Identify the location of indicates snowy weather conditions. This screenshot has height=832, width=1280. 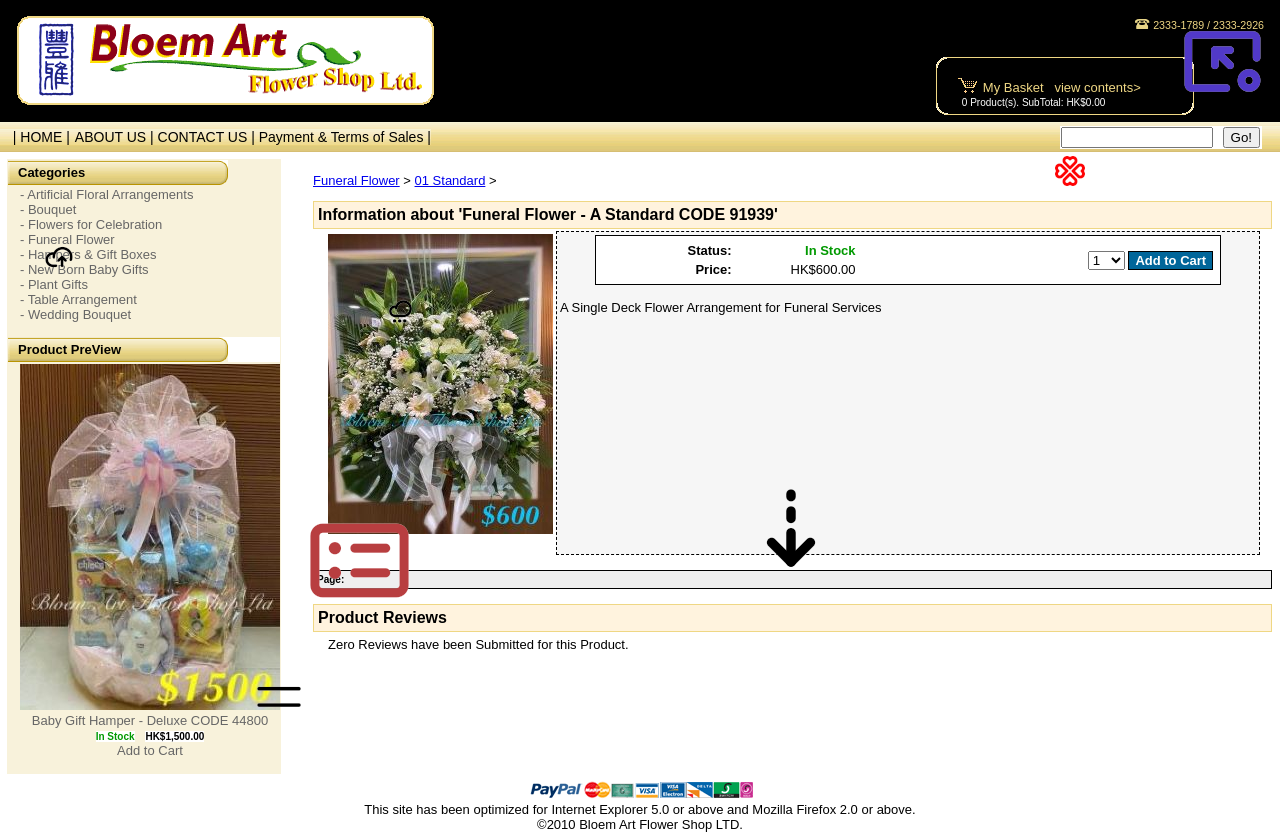
(400, 312).